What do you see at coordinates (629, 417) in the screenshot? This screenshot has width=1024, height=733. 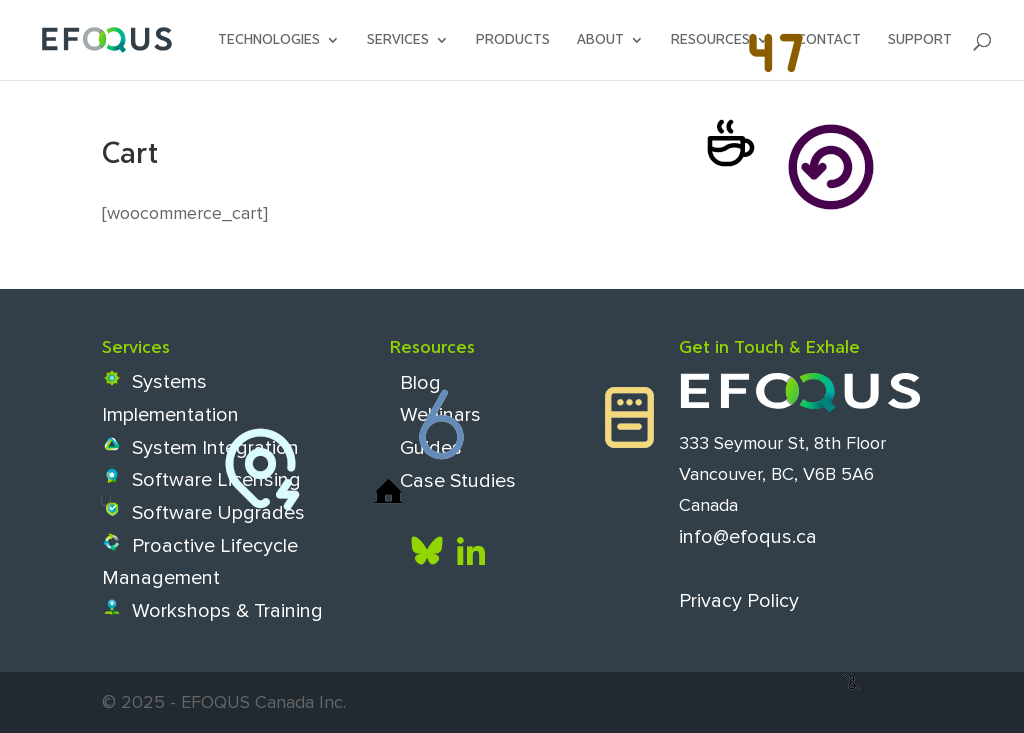 I see `access cooking or kitchen appliances` at bounding box center [629, 417].